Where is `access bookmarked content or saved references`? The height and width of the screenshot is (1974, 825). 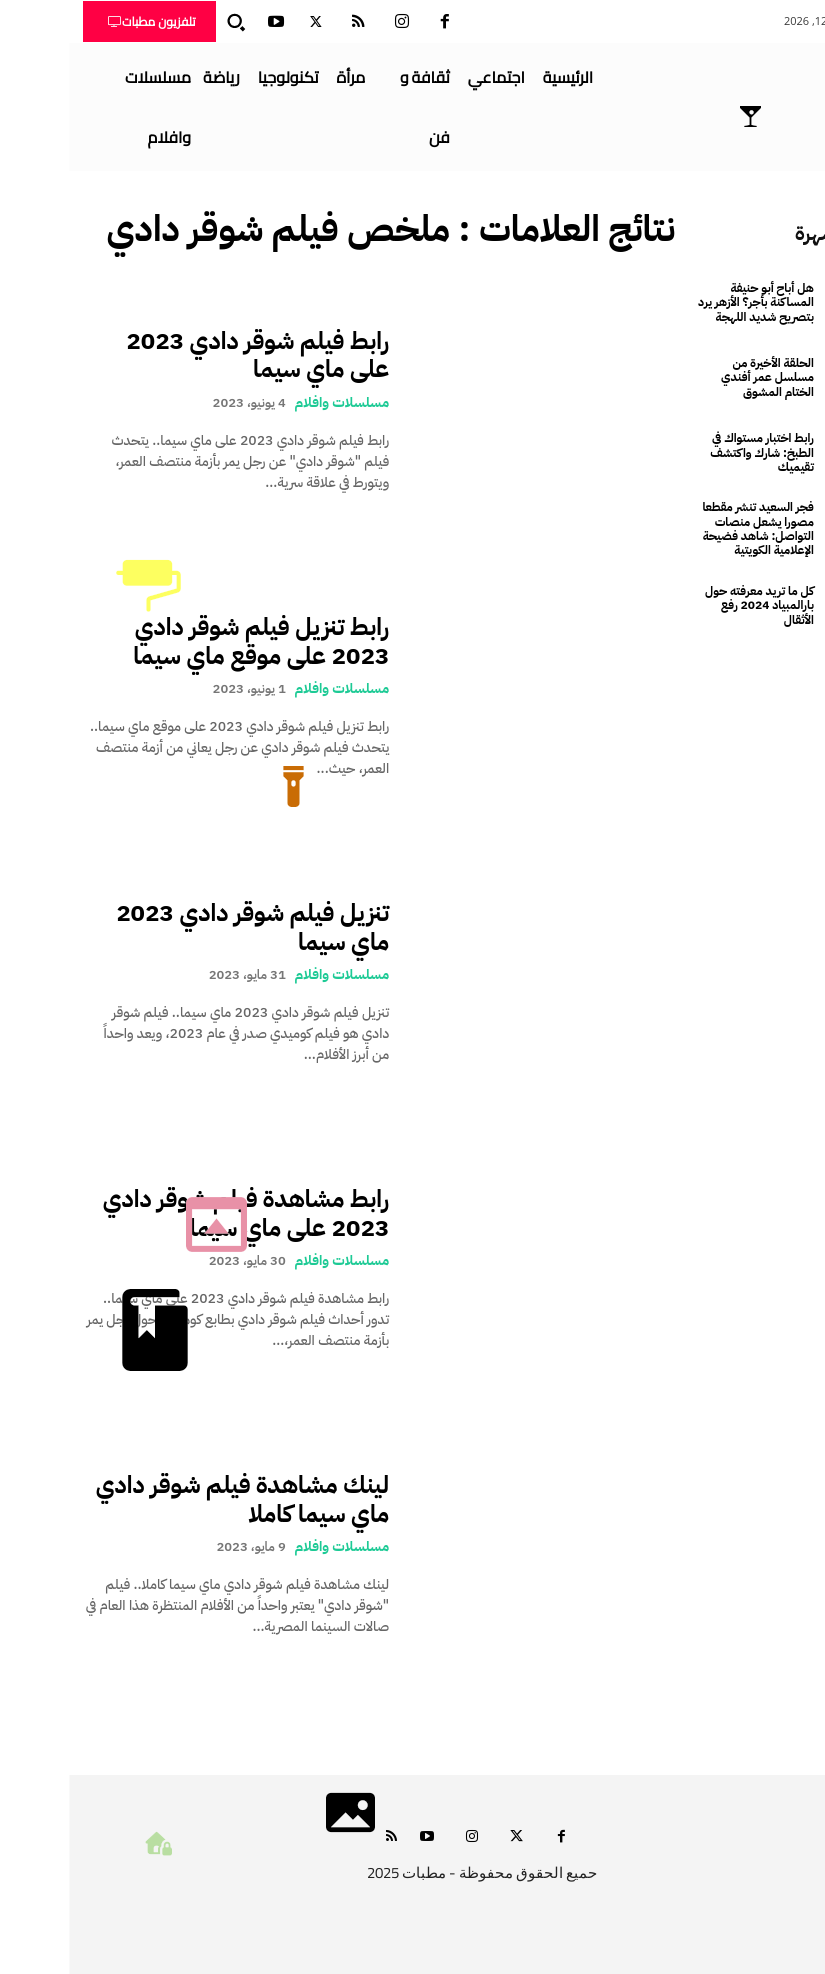 access bookmarked content or saved references is located at coordinates (155, 1330).